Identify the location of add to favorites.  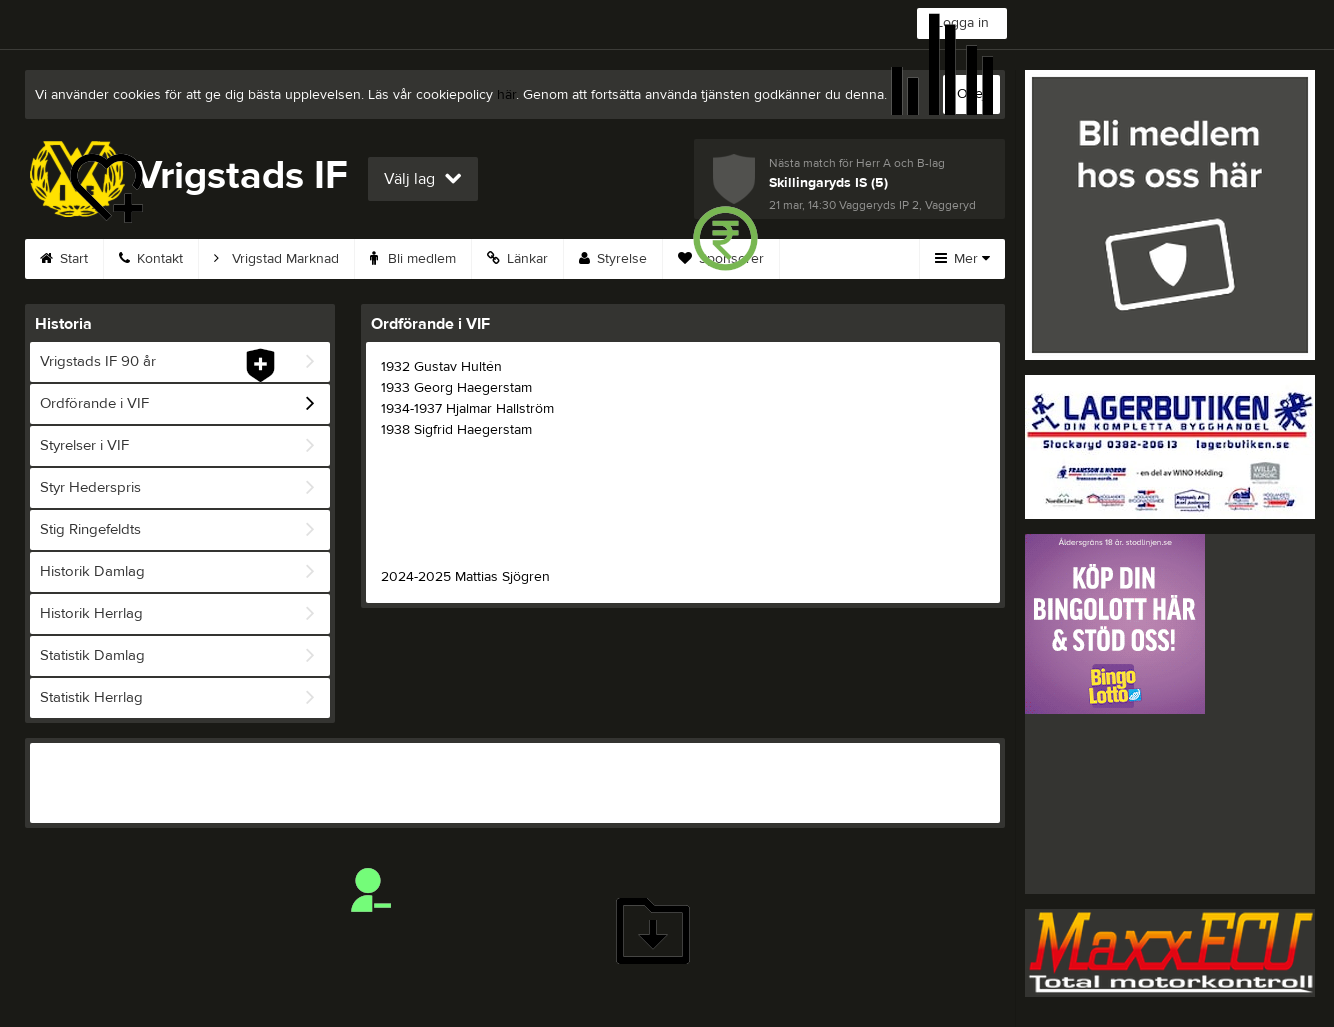
(106, 186).